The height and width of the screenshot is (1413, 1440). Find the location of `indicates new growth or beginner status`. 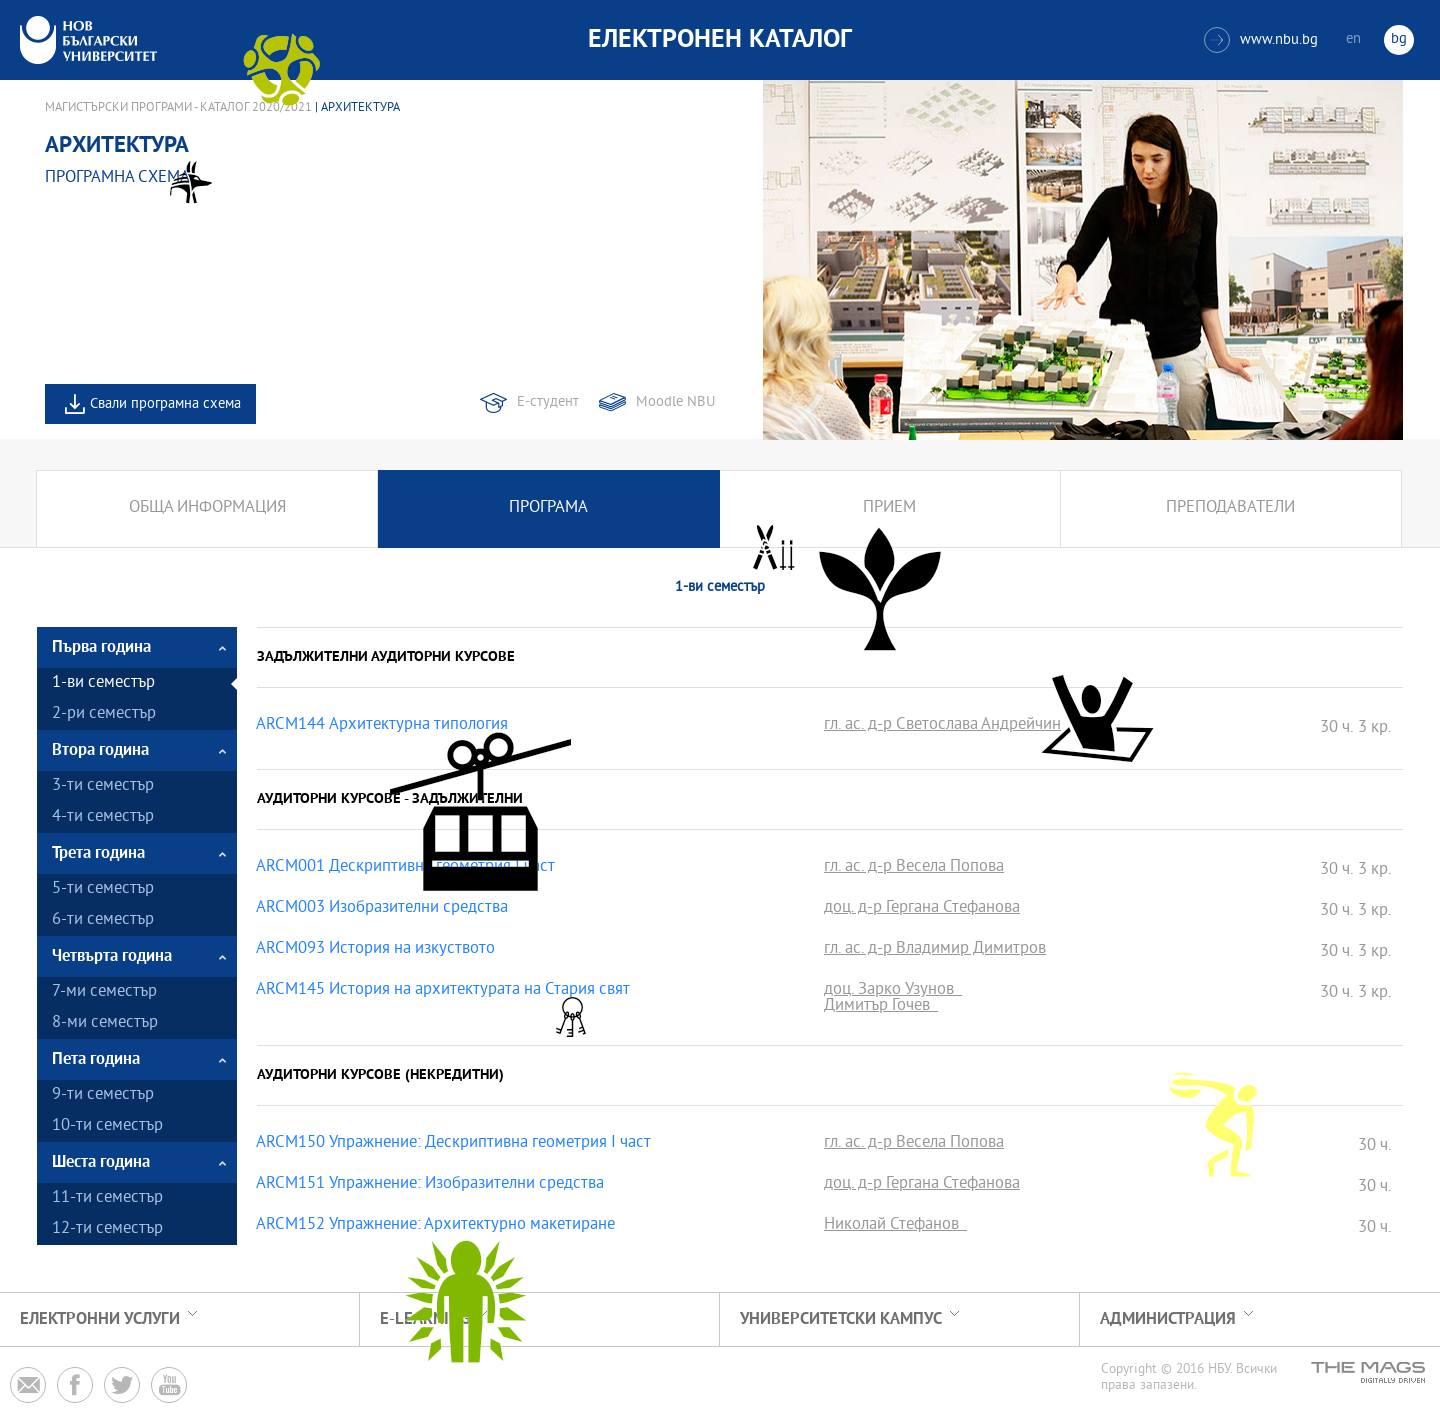

indicates new growth or beginner status is located at coordinates (879, 589).